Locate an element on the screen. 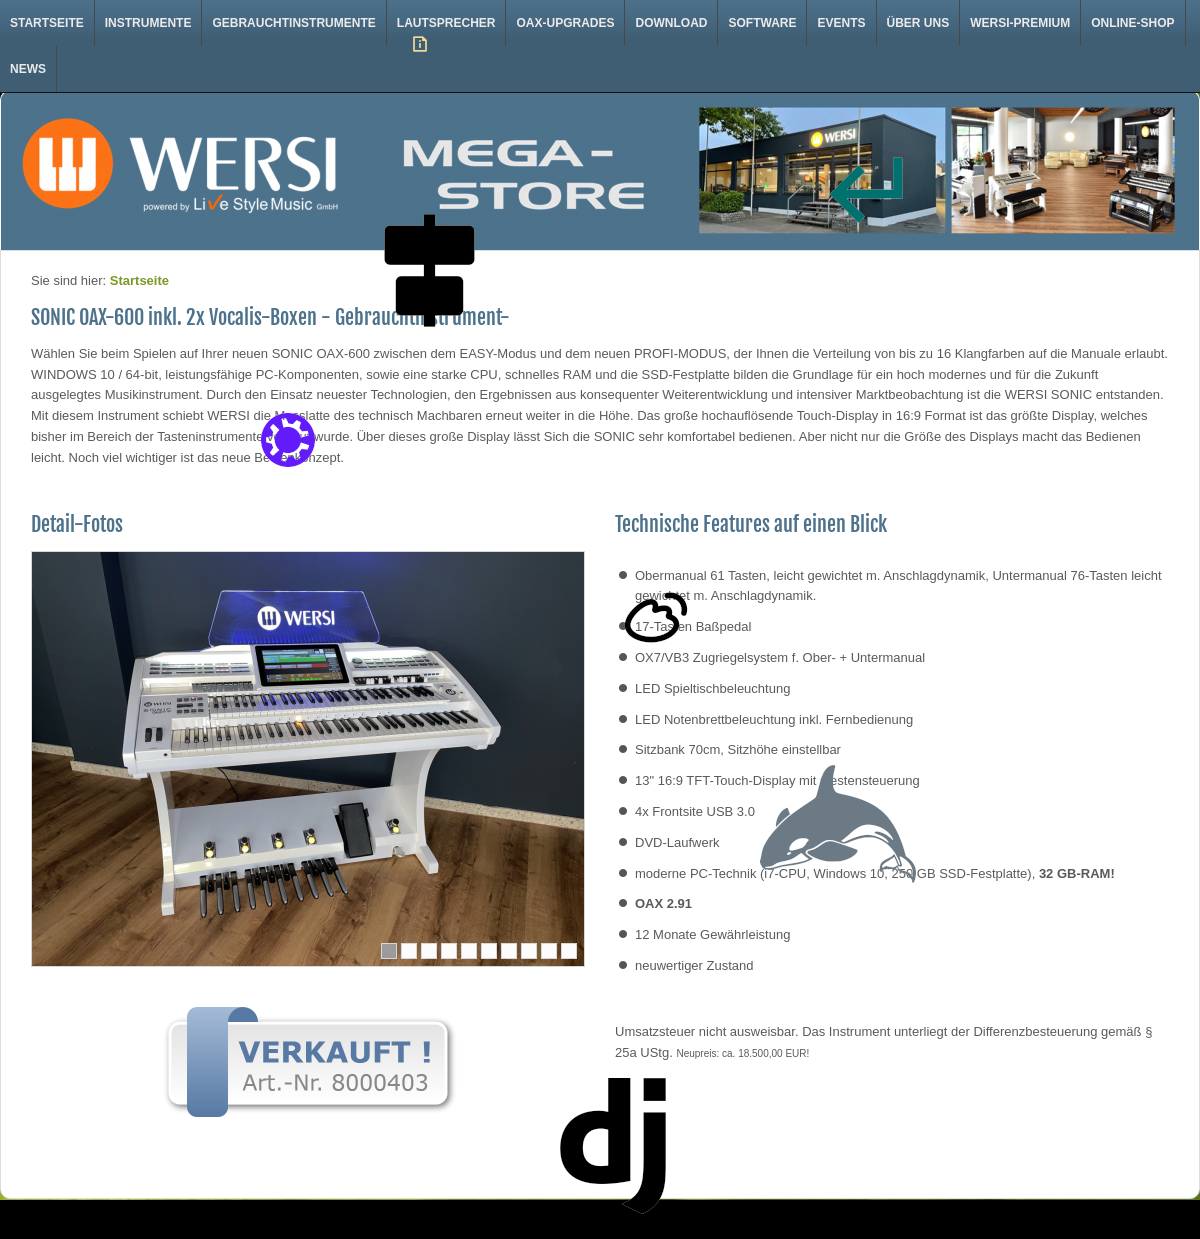 Image resolution: width=1200 pixels, height=1239 pixels. Django web framework logo is located at coordinates (613, 1146).